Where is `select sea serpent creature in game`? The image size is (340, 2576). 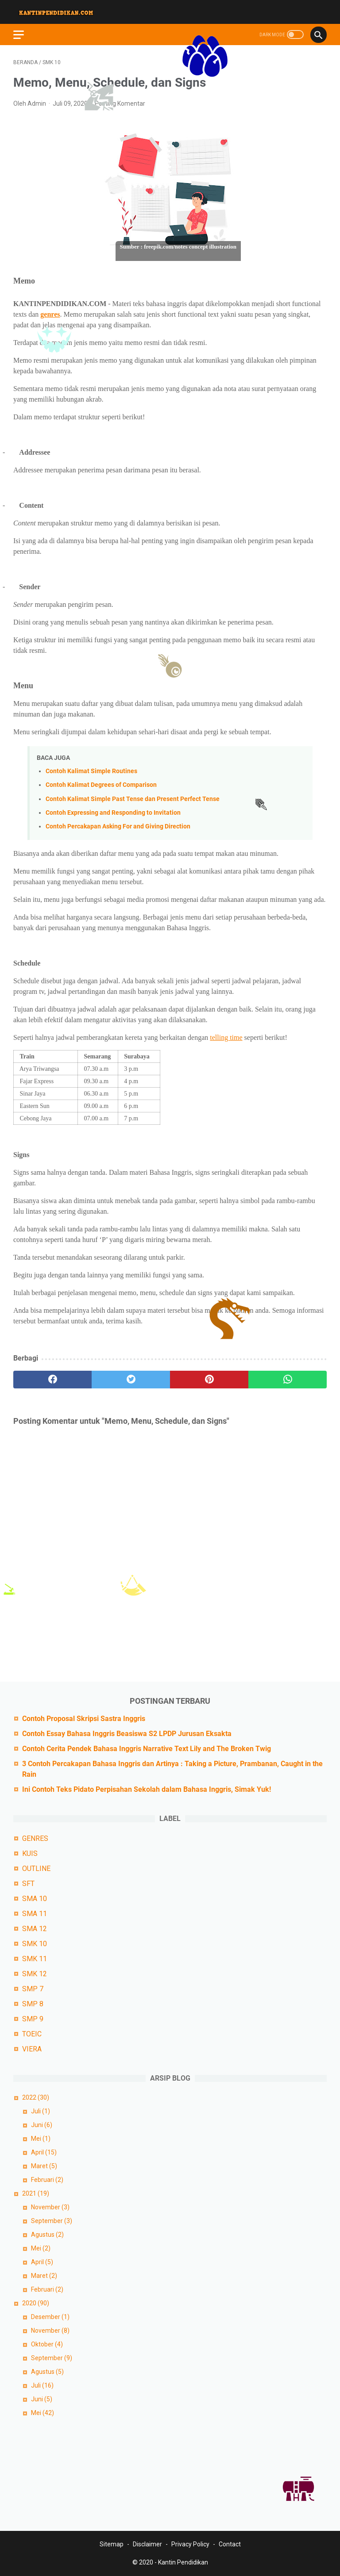 select sea serpent creature in game is located at coordinates (229, 1318).